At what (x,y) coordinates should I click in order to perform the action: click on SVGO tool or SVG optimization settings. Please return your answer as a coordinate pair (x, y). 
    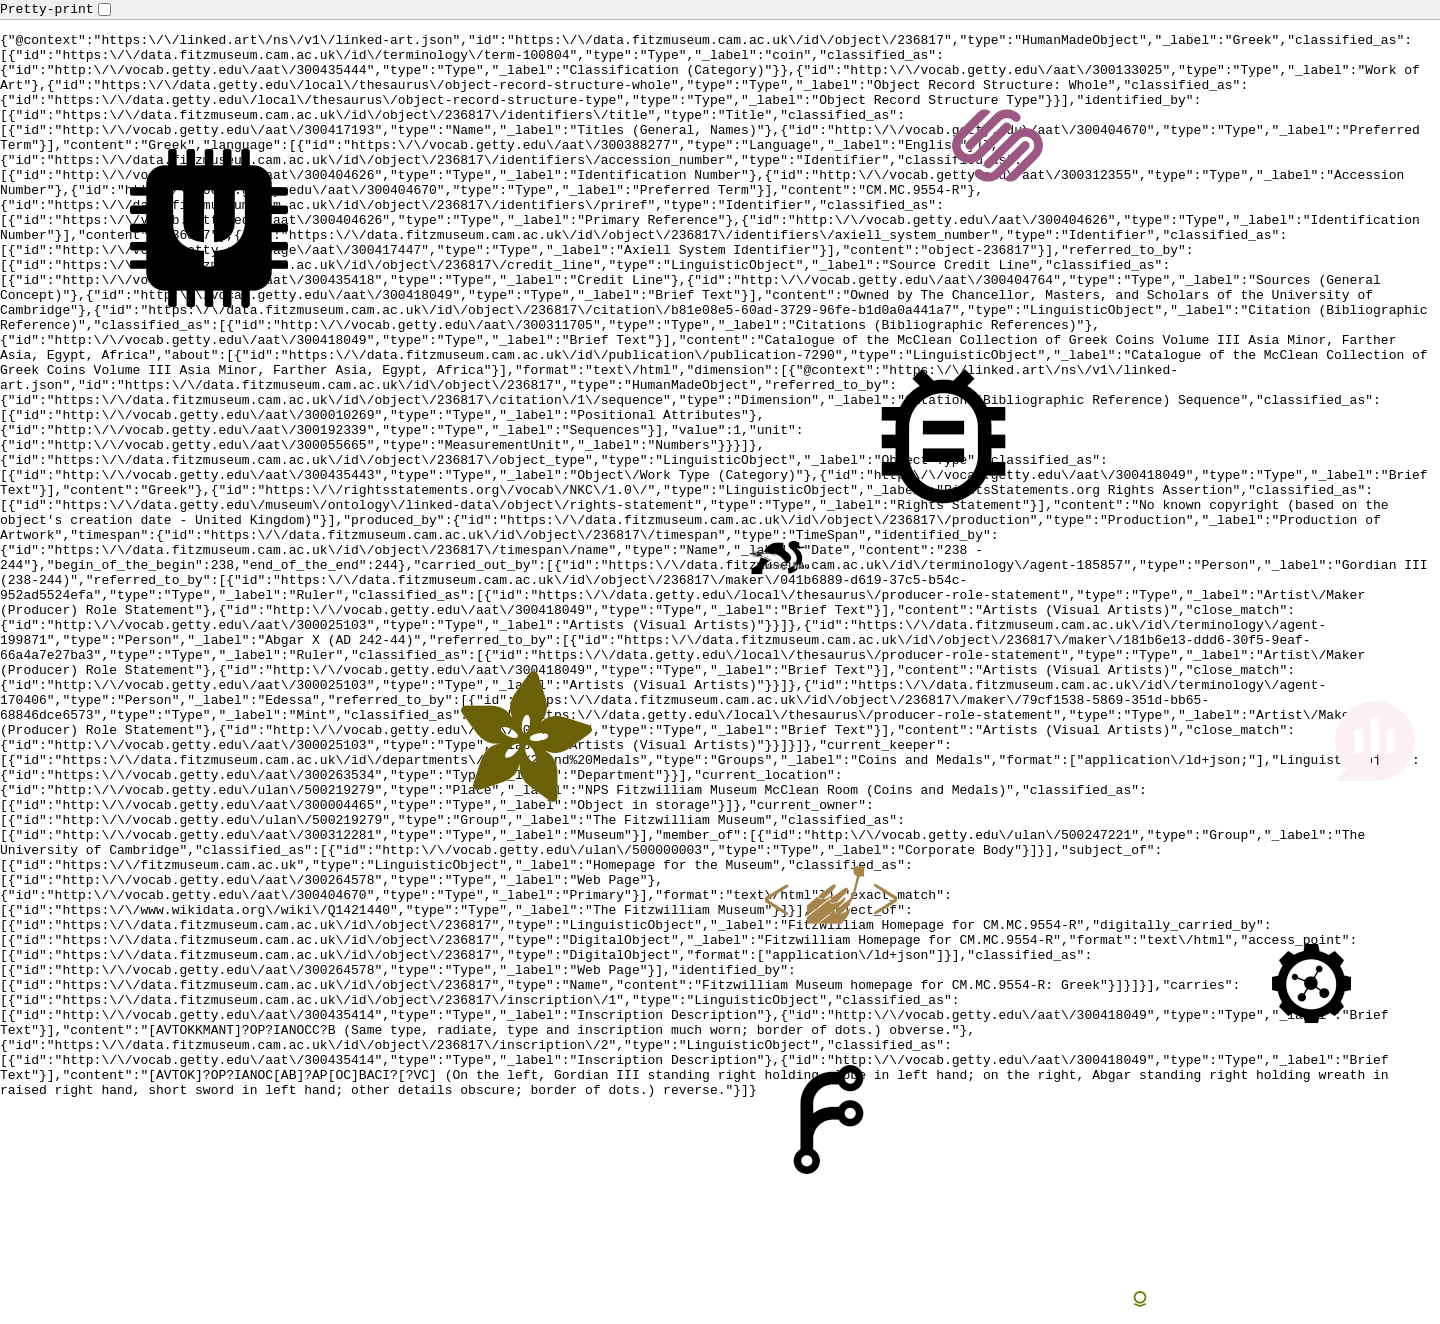
    Looking at the image, I should click on (1311, 983).